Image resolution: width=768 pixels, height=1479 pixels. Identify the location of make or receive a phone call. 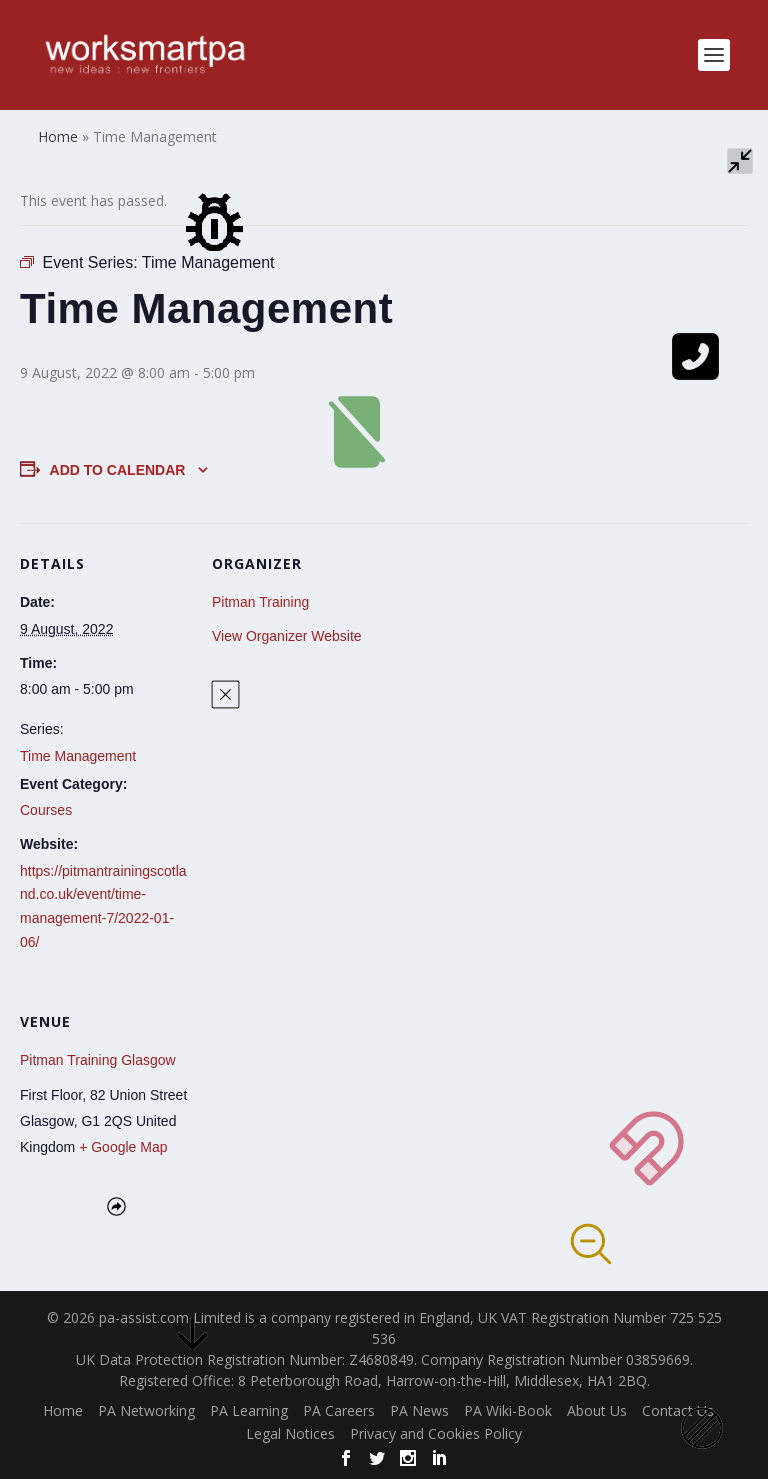
(695, 356).